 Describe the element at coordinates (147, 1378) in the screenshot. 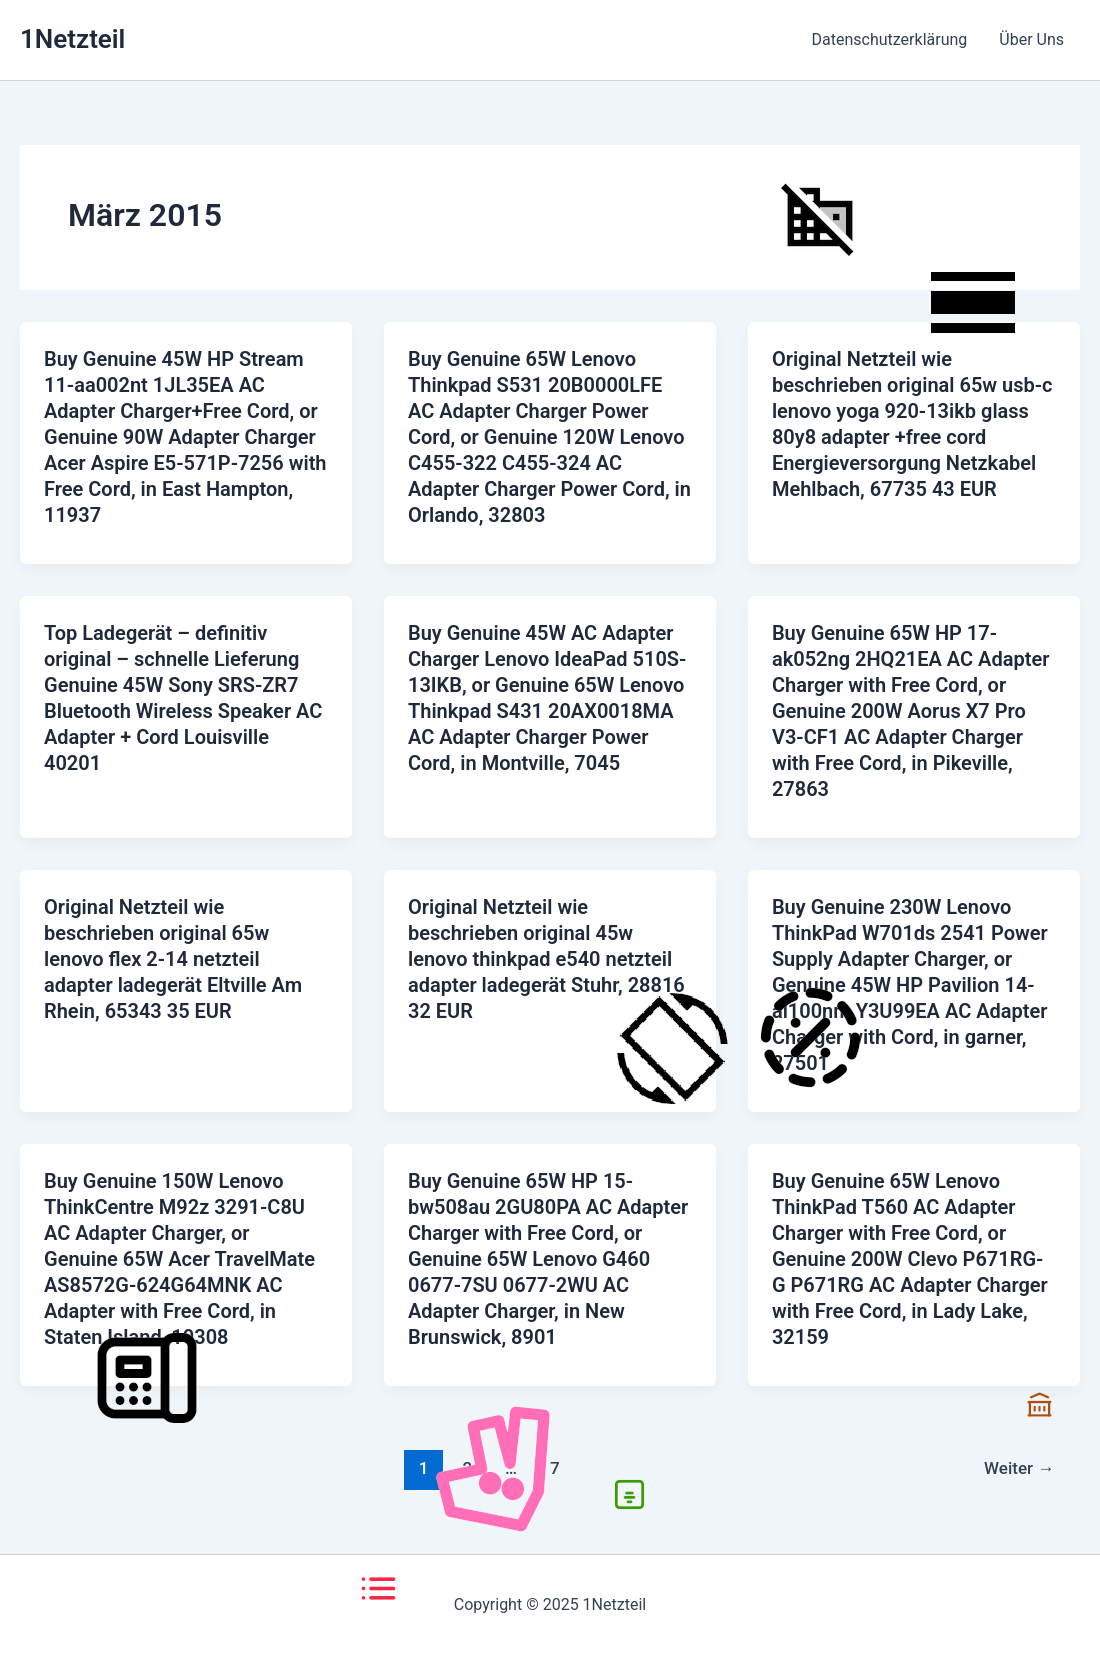

I see `call using landline phone` at that location.